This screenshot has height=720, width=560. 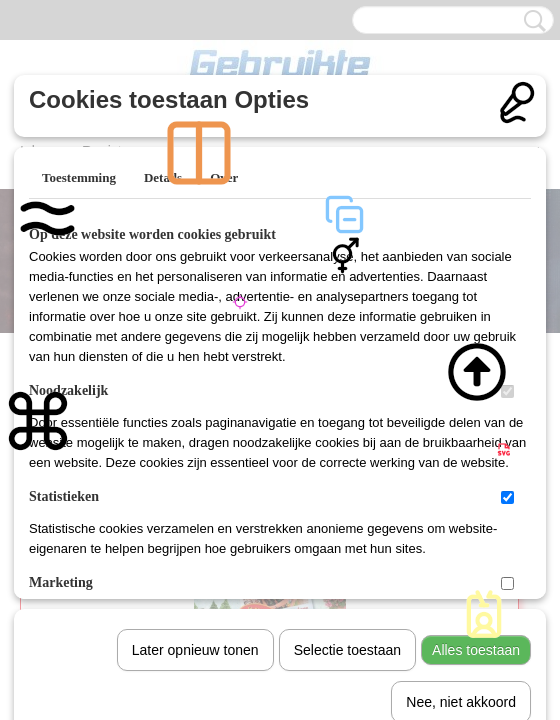 I want to click on scroll to top of page, so click(x=477, y=372).